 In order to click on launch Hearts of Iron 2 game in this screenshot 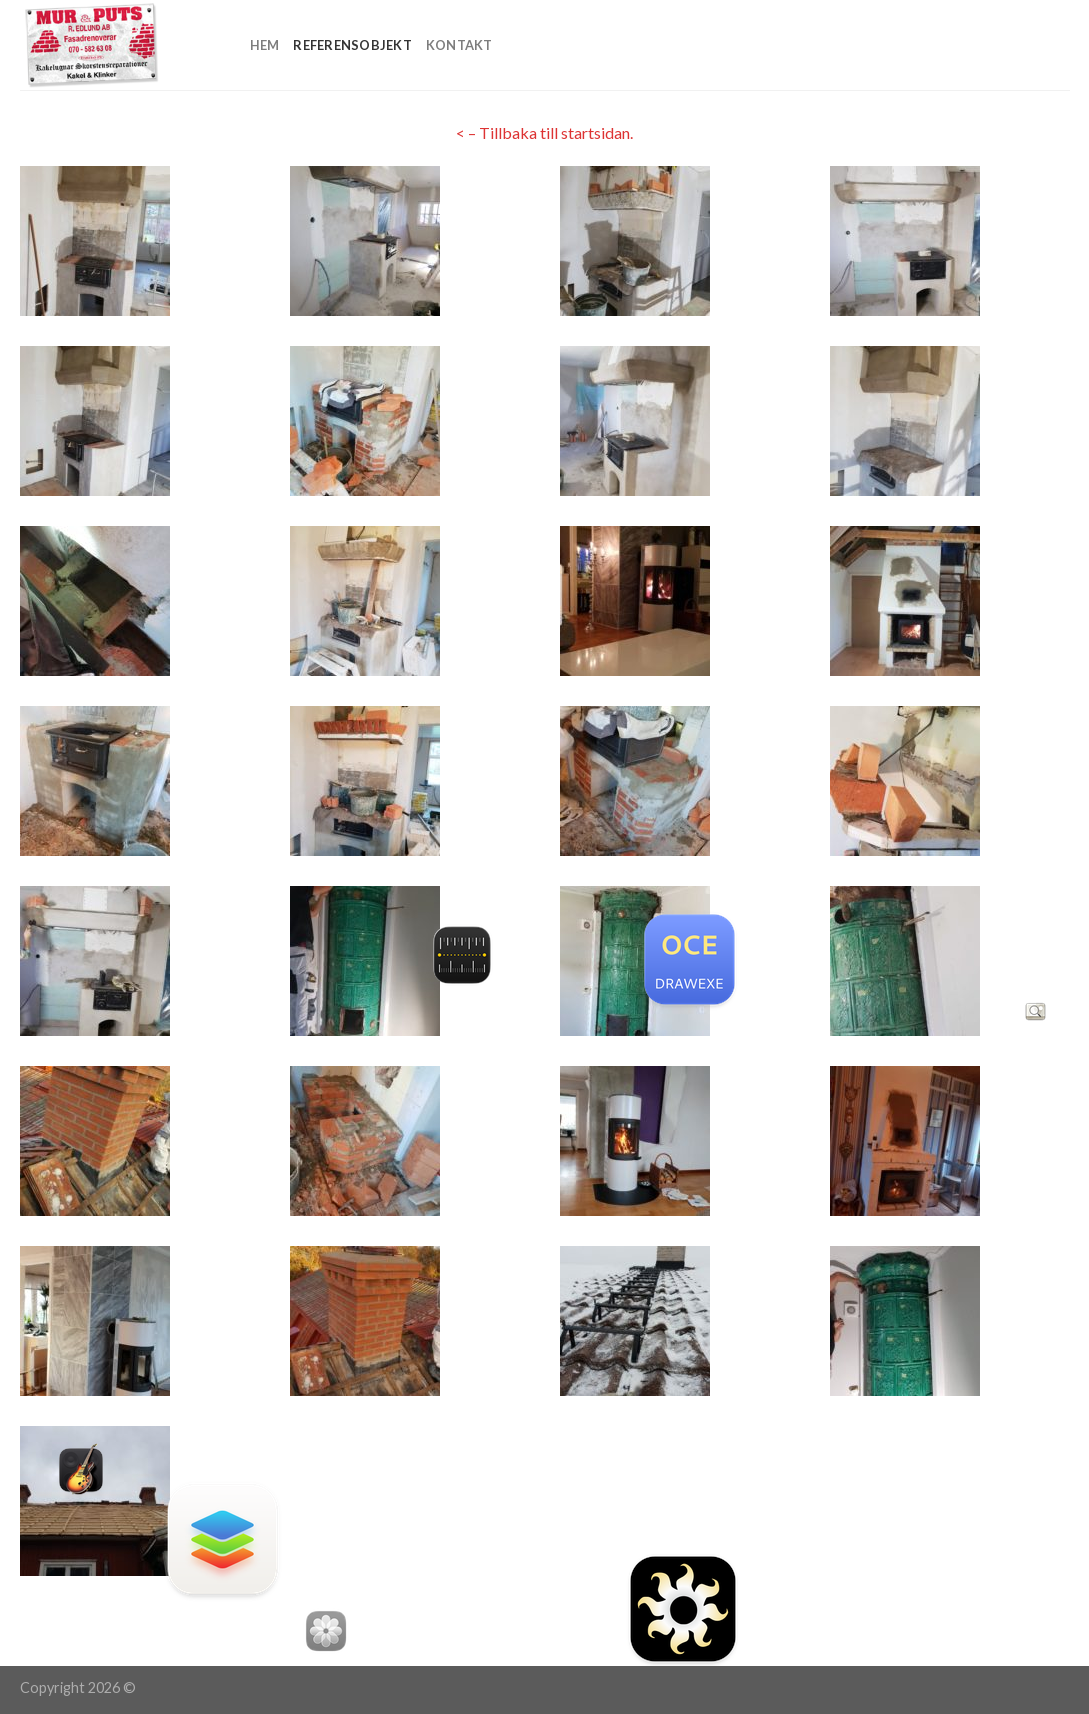, I will do `click(683, 1609)`.